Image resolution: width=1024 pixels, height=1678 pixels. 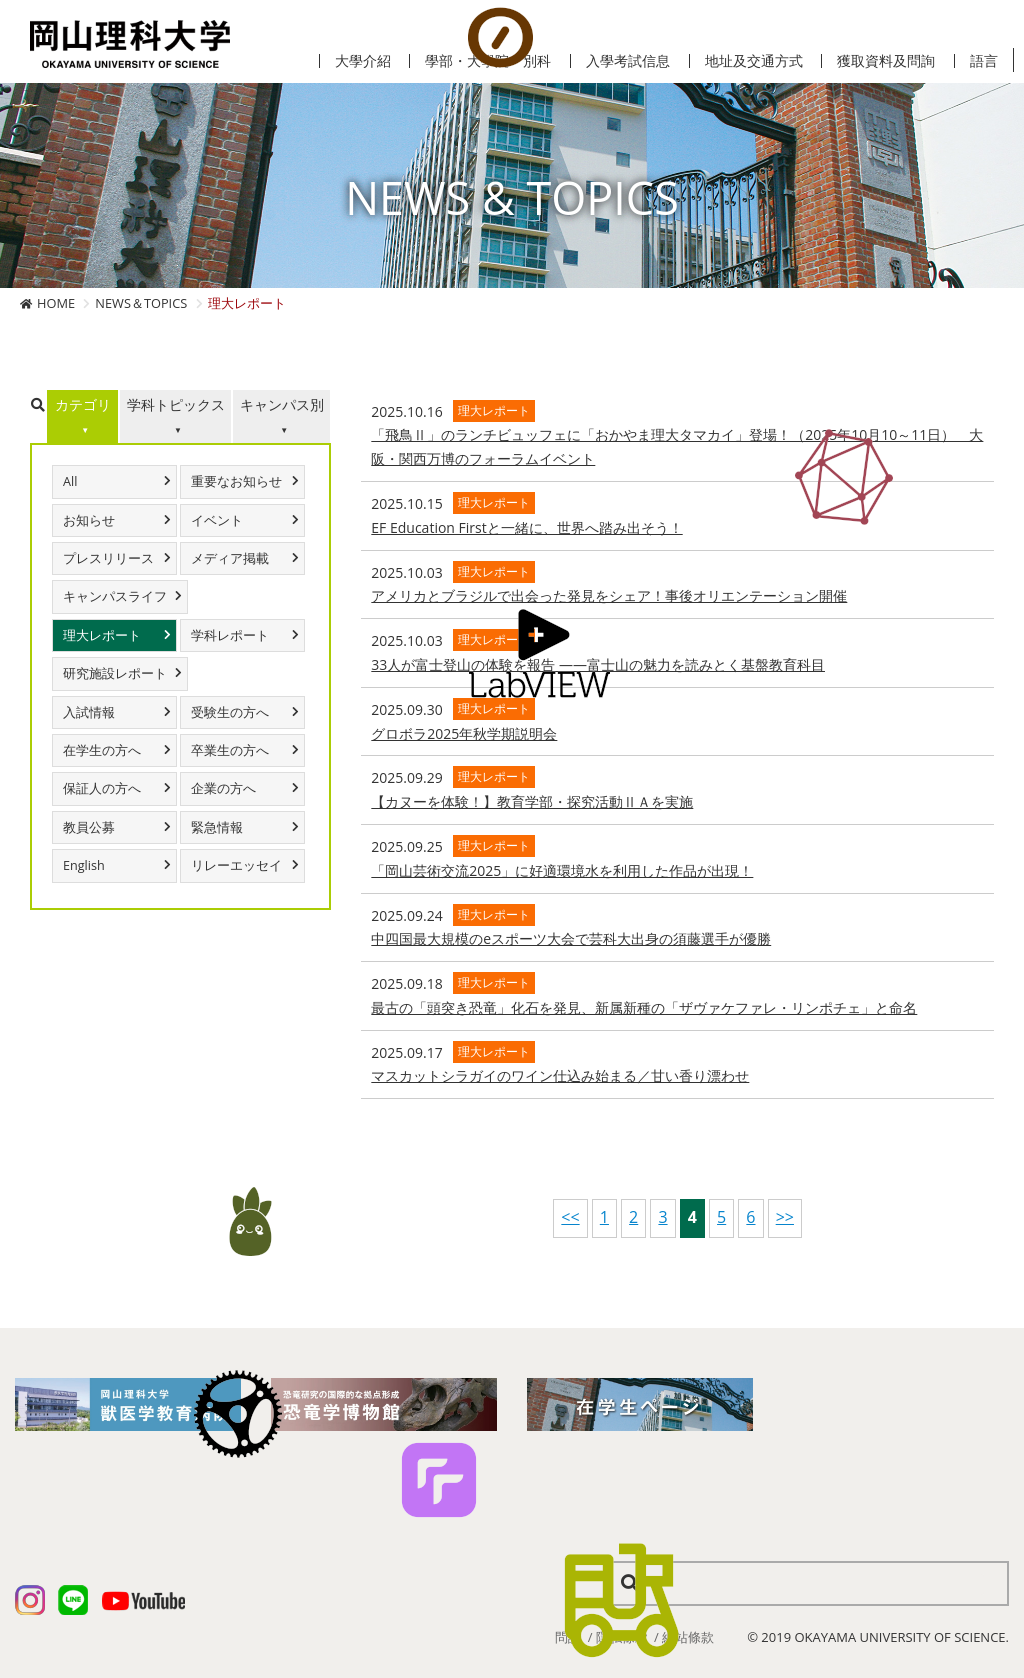 I want to click on ONNX (Open Neural Network Exchange) logo, so click(x=844, y=477).